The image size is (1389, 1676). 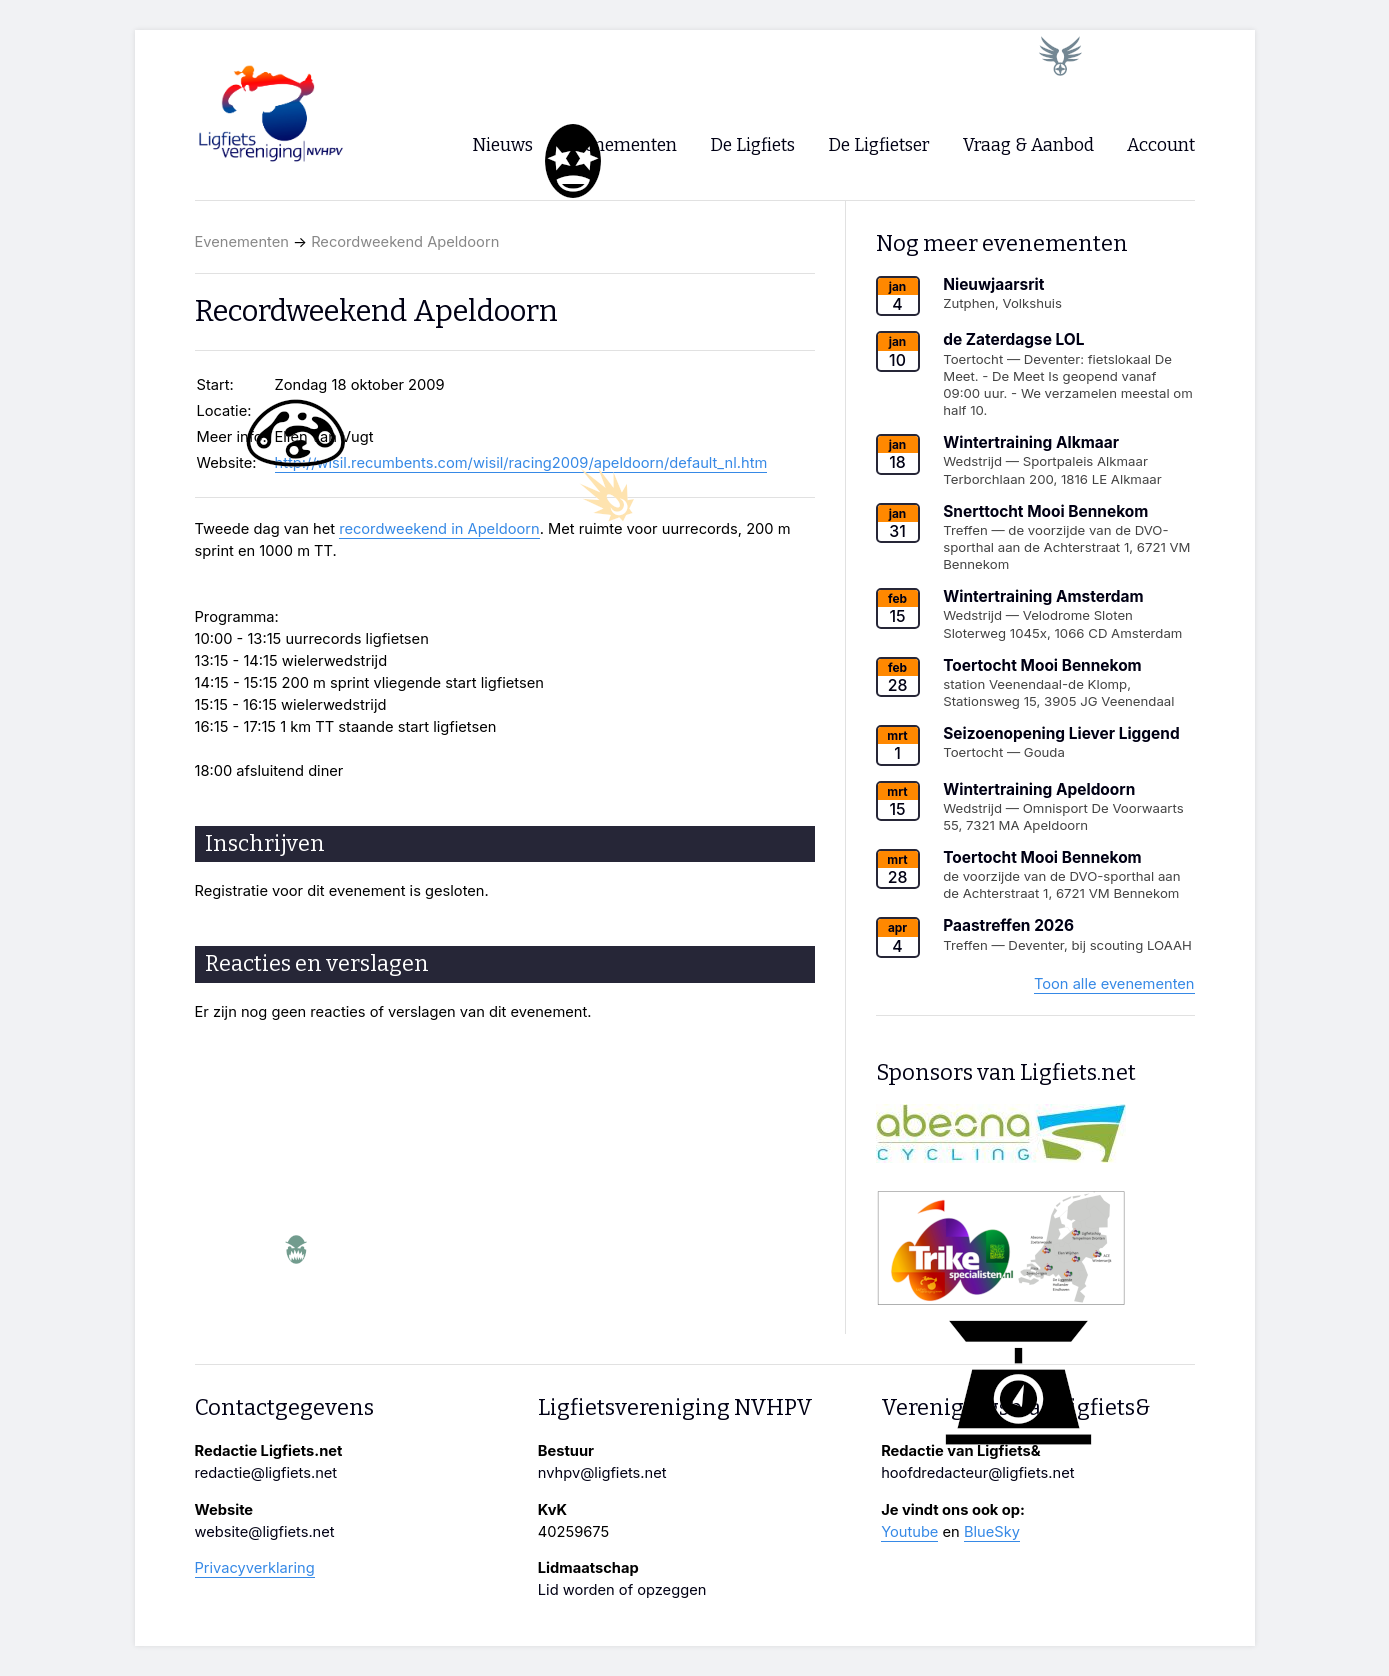 I want to click on select lizardman character or race, so click(x=296, y=1249).